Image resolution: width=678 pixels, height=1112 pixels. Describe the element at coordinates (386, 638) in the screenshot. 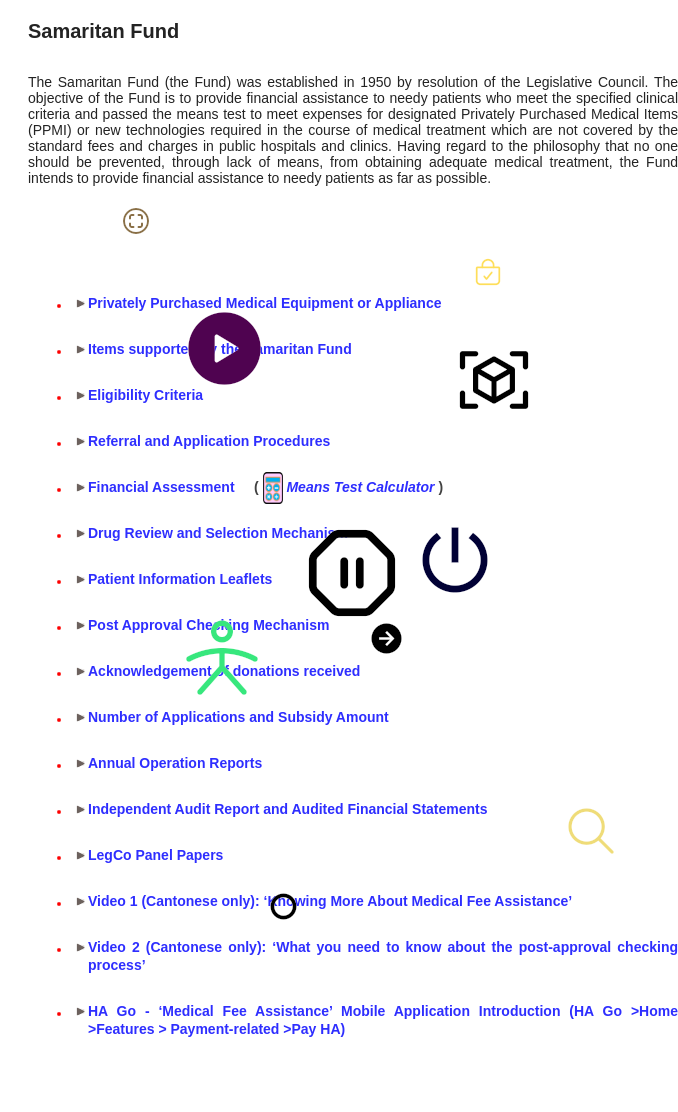

I see `proceed to the next step` at that location.